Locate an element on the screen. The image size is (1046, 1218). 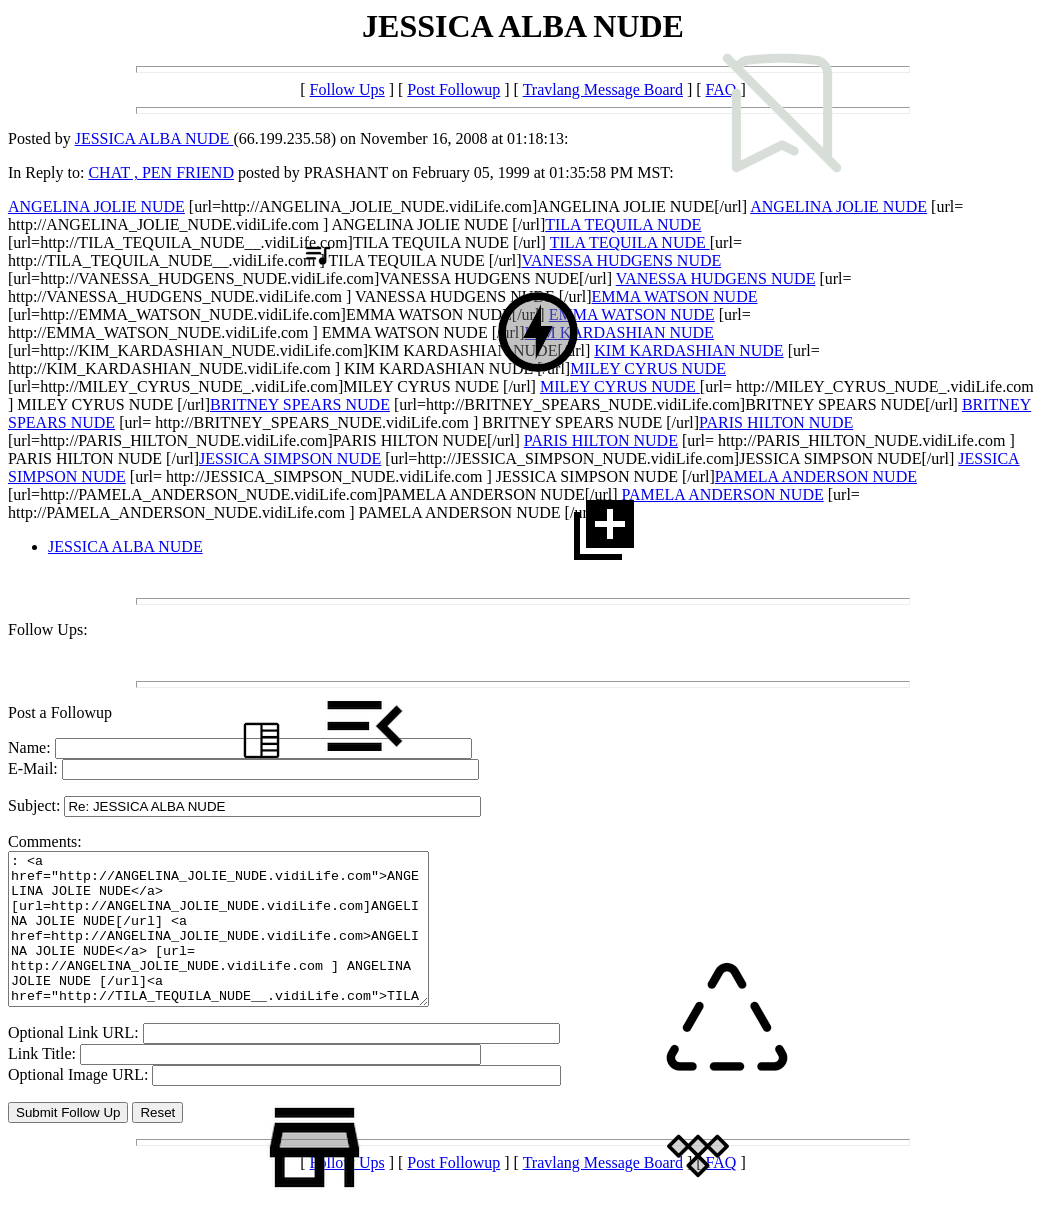
add item to your library is located at coordinates (604, 530).